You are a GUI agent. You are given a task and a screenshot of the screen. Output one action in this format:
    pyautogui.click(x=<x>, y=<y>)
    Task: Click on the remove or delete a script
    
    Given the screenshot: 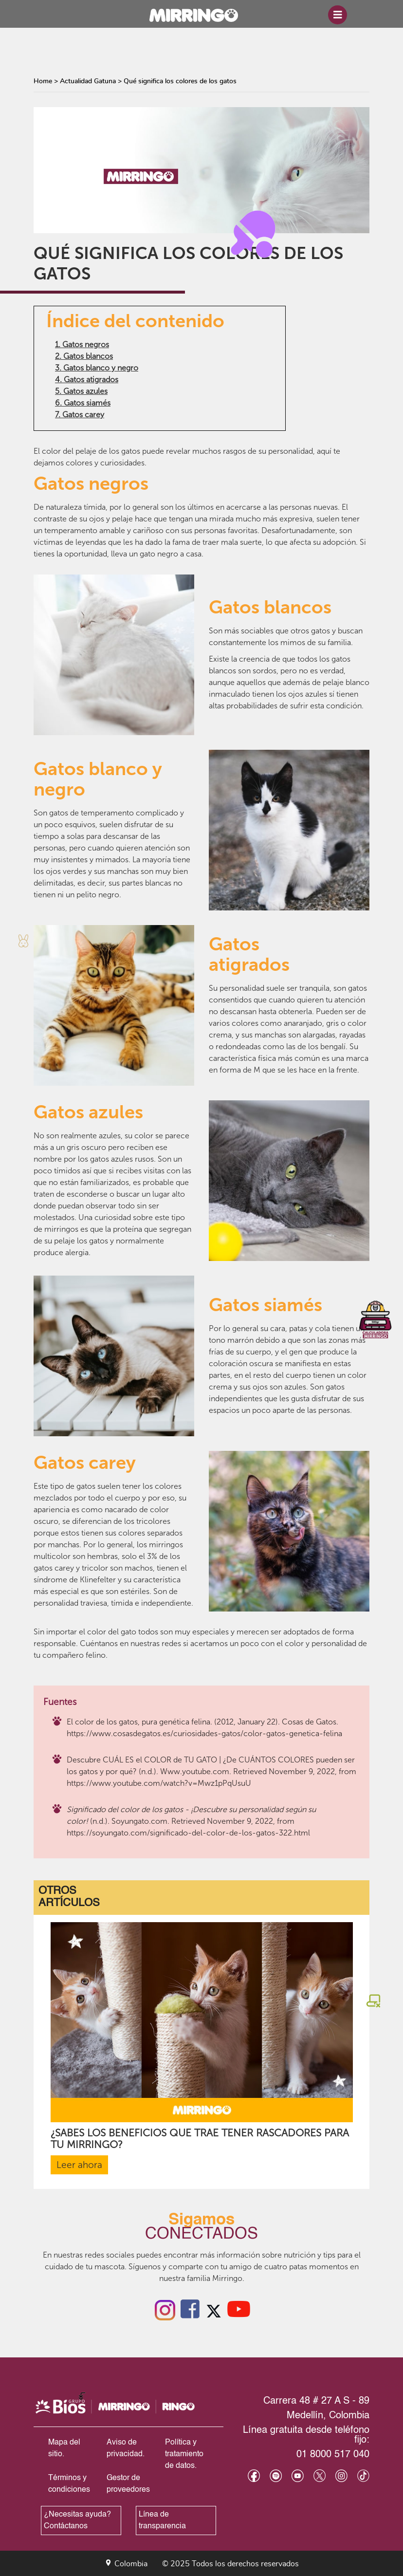 What is the action you would take?
    pyautogui.click(x=373, y=2001)
    